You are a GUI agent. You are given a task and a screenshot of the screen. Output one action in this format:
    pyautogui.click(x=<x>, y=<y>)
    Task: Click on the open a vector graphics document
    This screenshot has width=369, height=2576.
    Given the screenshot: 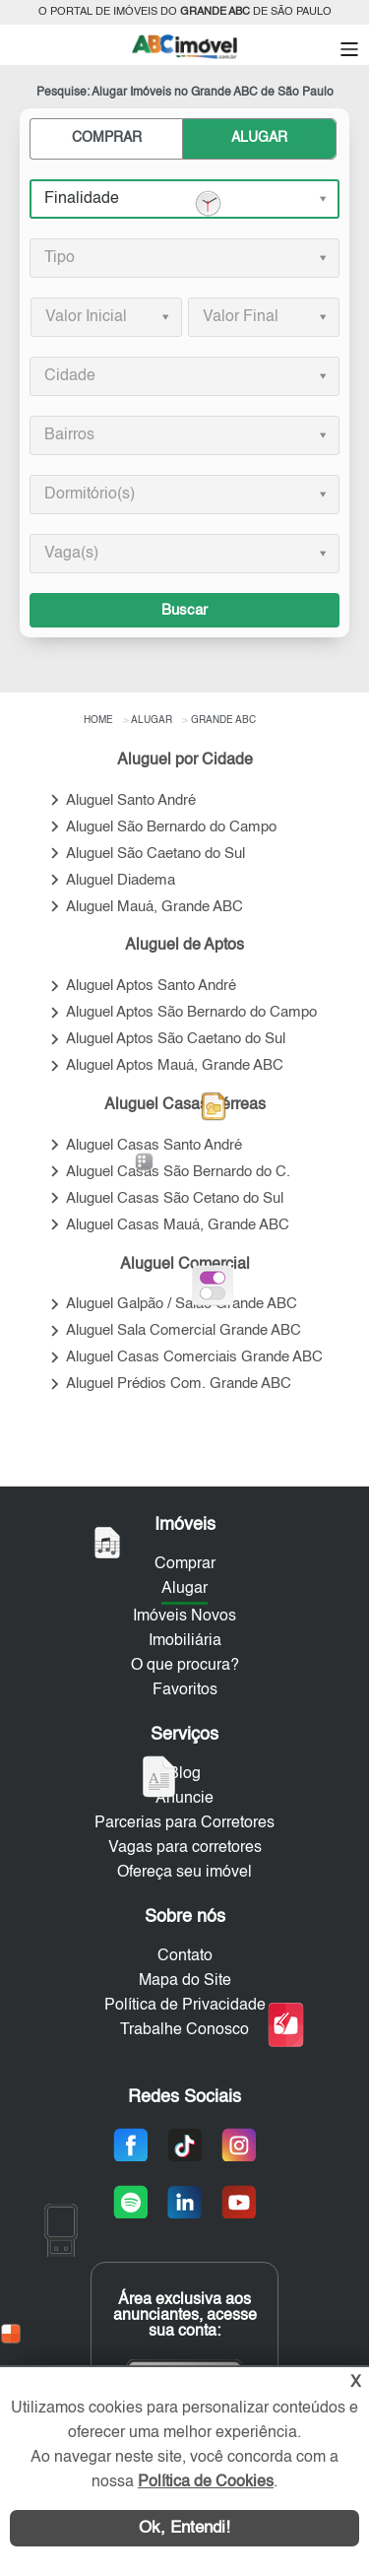 What is the action you would take?
    pyautogui.click(x=214, y=1106)
    